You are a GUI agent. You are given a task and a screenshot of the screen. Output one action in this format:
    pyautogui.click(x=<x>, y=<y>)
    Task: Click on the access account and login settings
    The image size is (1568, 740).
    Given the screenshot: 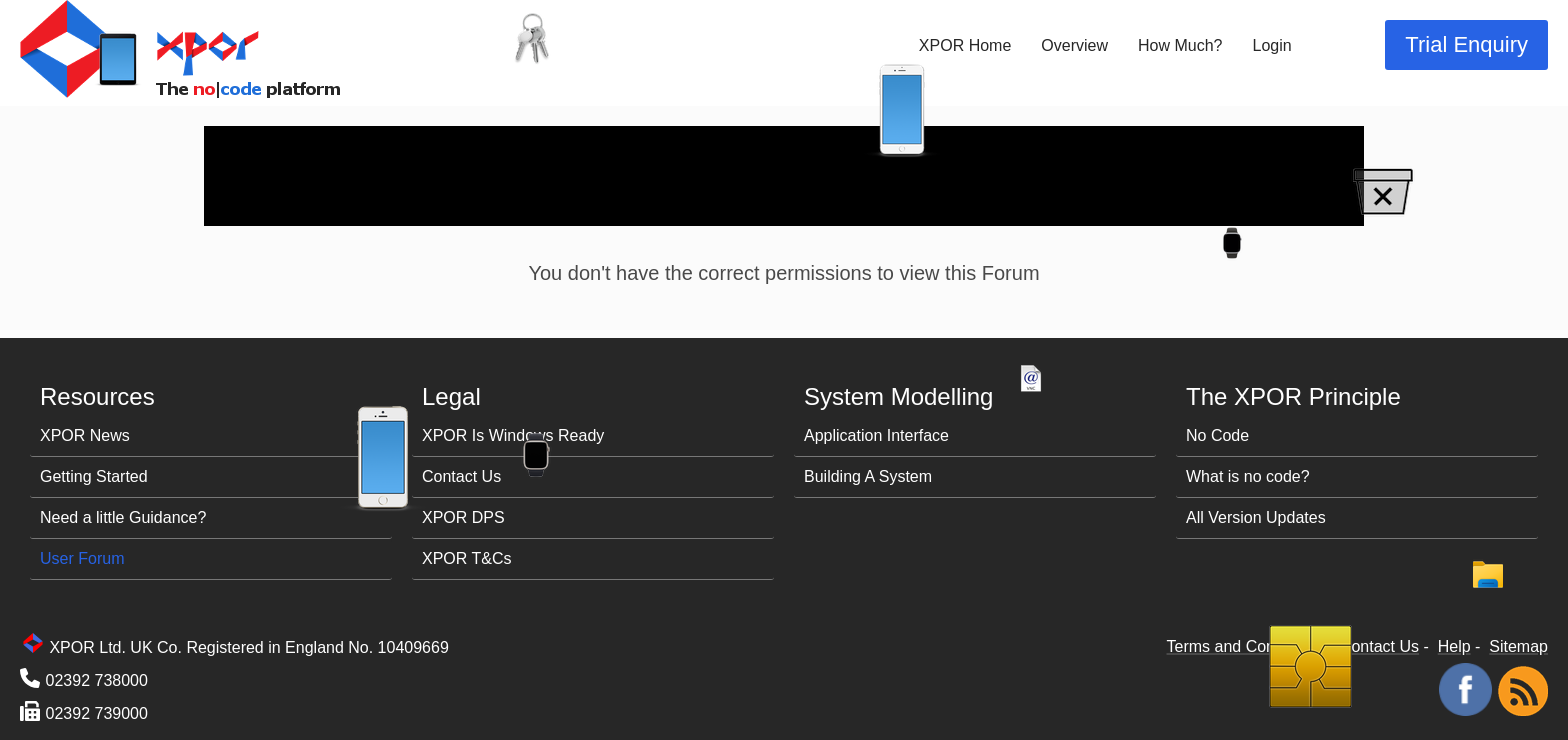 What is the action you would take?
    pyautogui.click(x=532, y=39)
    